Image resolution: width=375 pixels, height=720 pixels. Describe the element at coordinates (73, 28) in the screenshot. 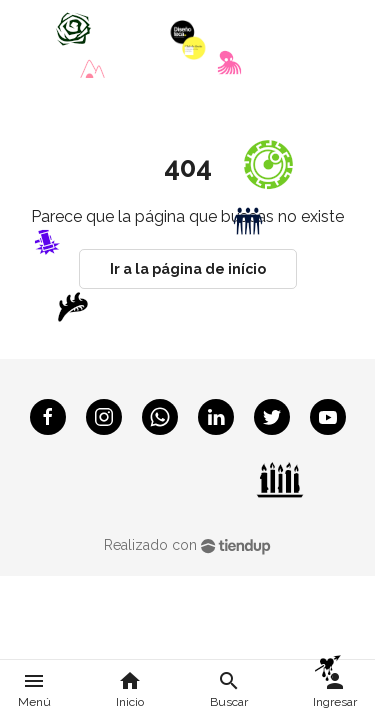

I see `indicates empty state or no results found` at that location.